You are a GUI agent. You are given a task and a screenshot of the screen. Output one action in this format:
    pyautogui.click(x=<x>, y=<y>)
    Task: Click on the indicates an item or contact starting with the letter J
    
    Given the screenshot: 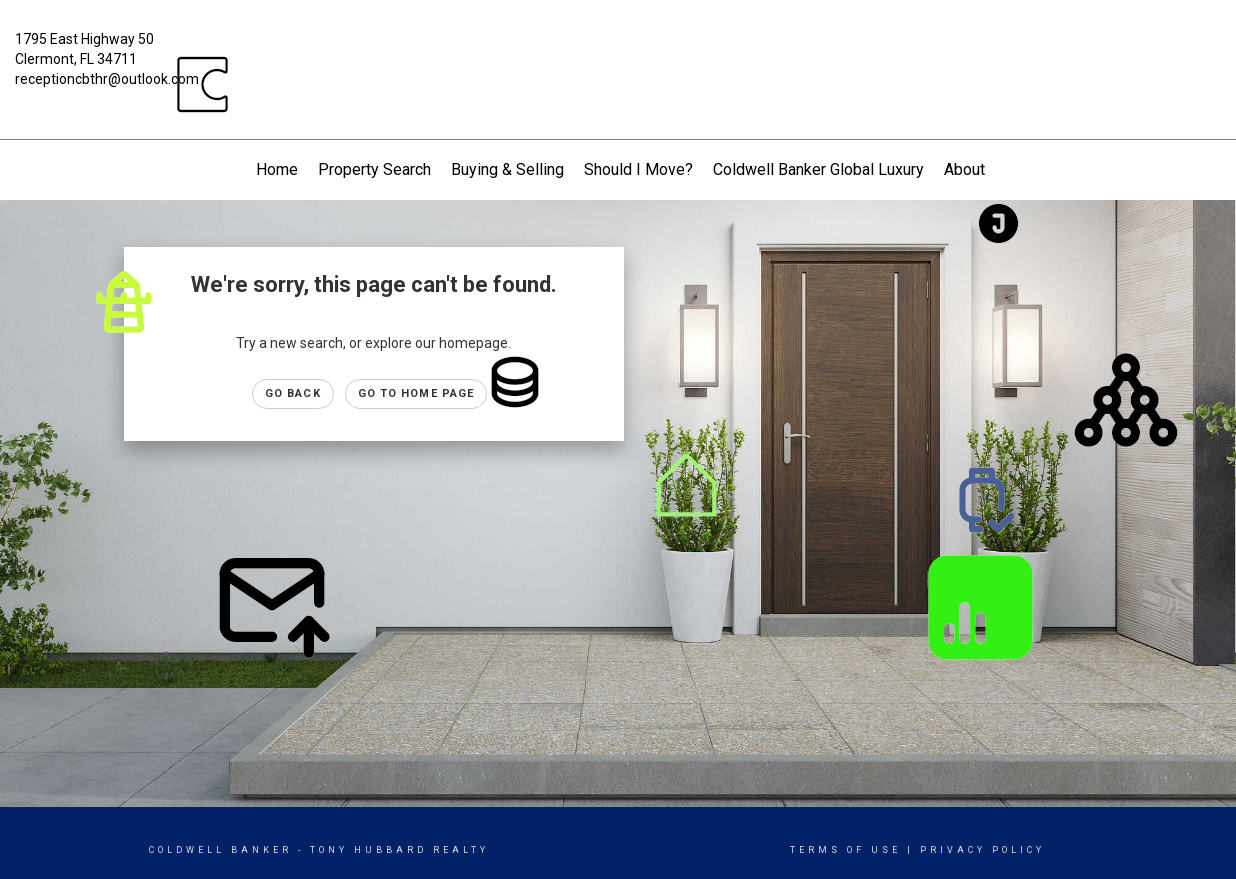 What is the action you would take?
    pyautogui.click(x=998, y=223)
    